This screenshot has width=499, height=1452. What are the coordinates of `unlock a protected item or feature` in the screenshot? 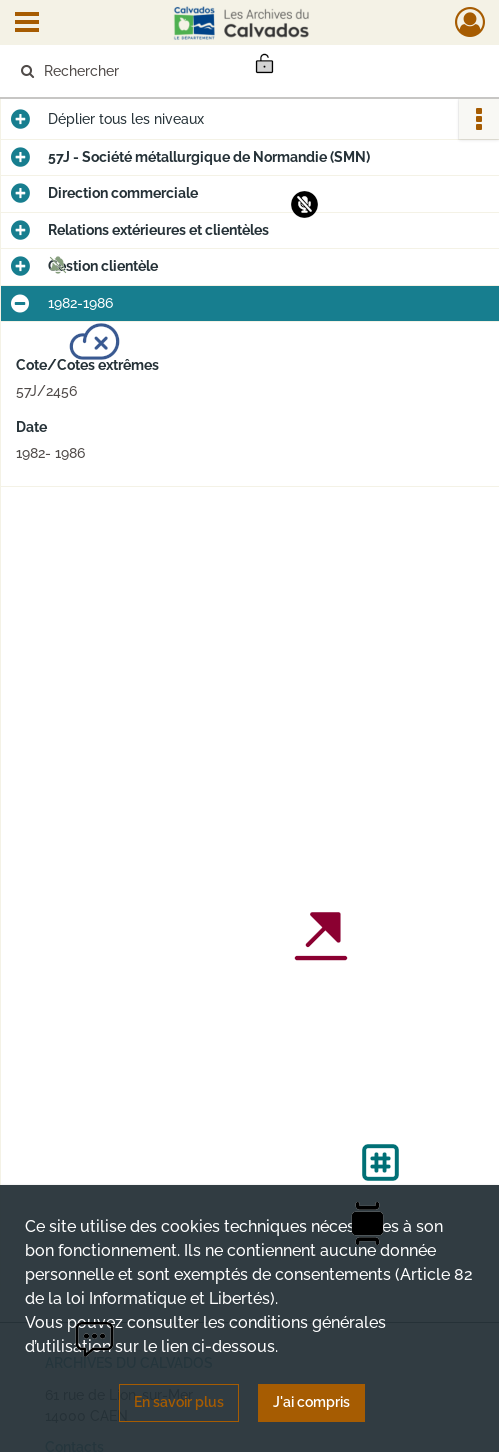 It's located at (264, 64).